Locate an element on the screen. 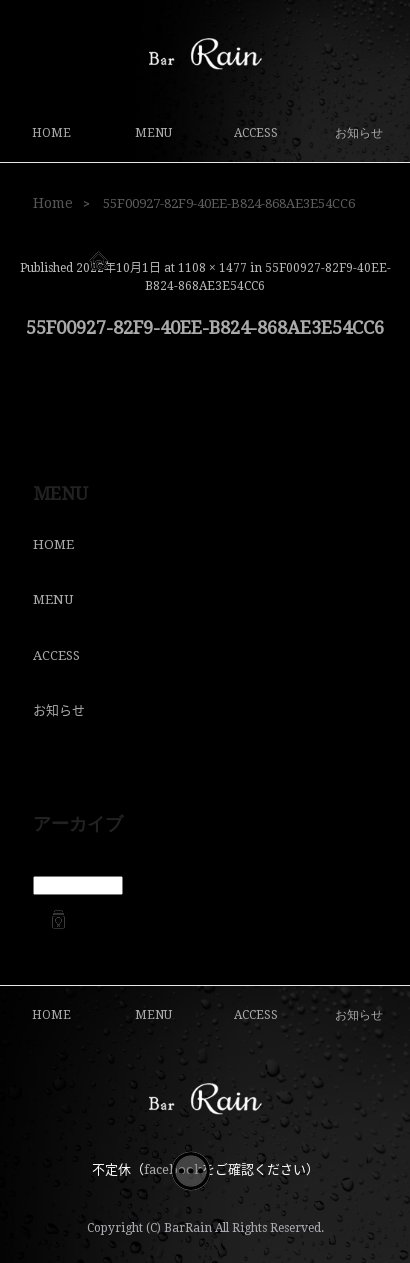  view batch prediction results is located at coordinates (58, 919).